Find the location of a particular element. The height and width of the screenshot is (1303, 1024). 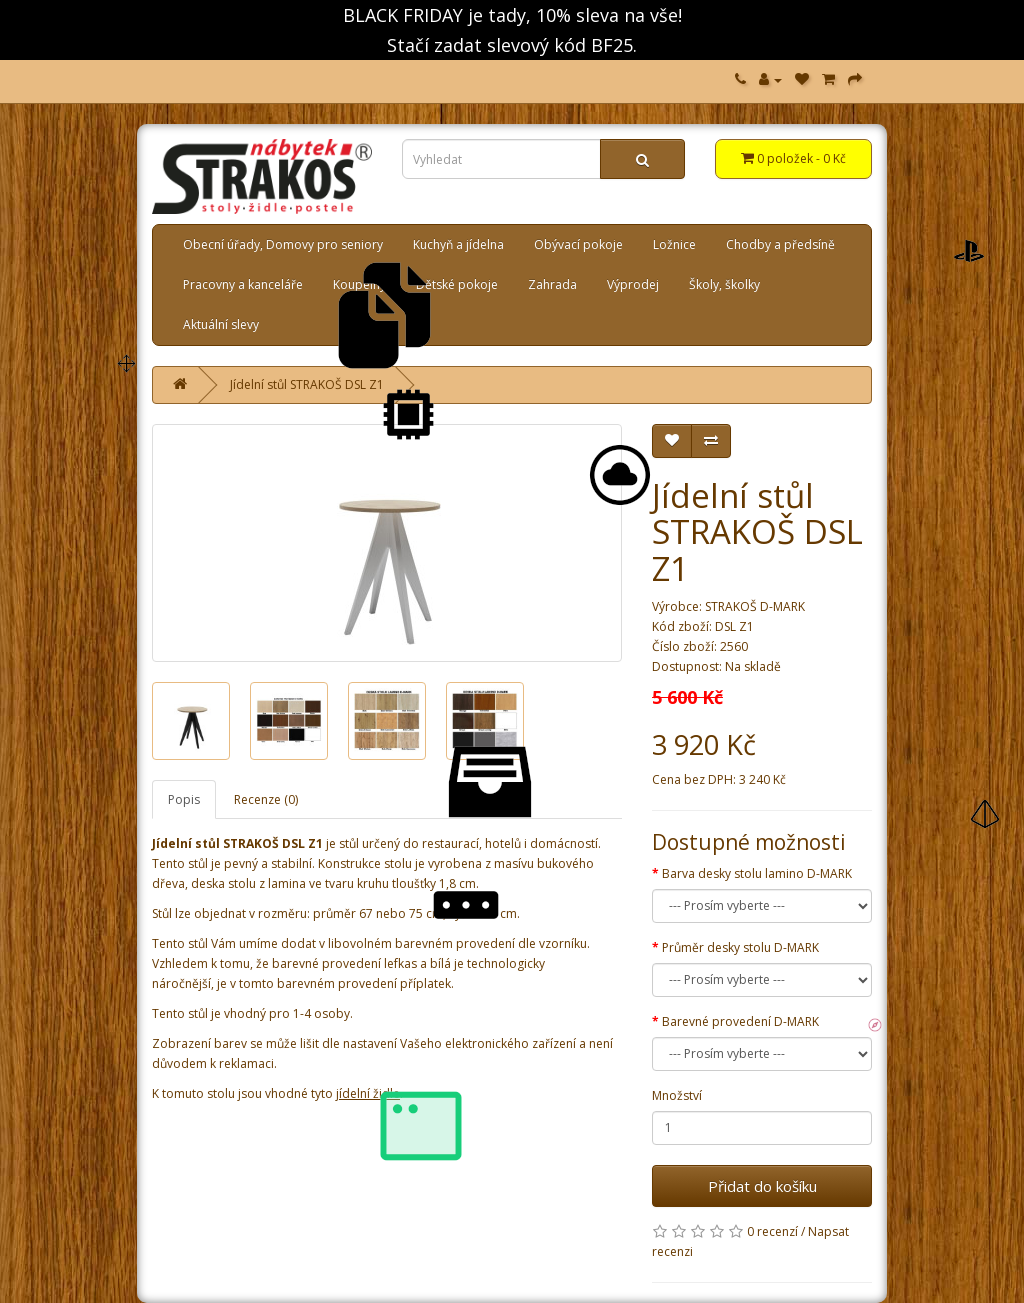

access 3D modeling or rendering tools is located at coordinates (985, 814).